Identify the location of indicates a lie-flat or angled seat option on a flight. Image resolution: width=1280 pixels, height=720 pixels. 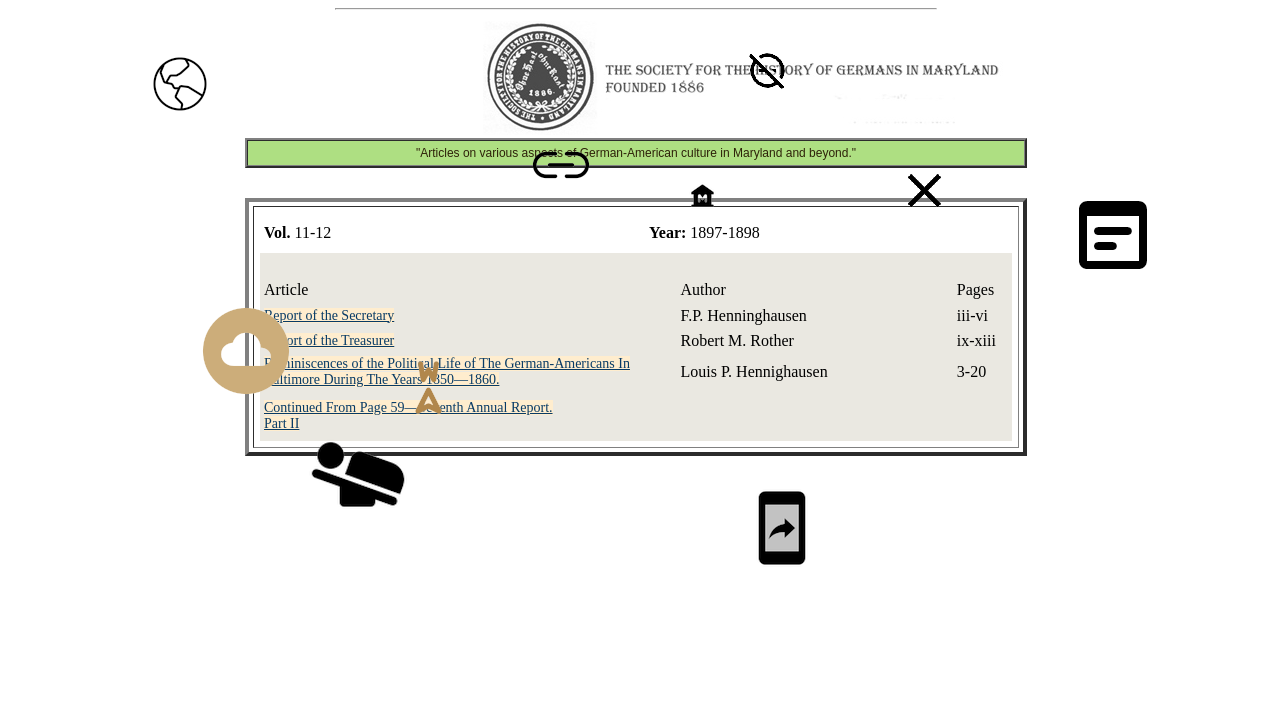
(357, 475).